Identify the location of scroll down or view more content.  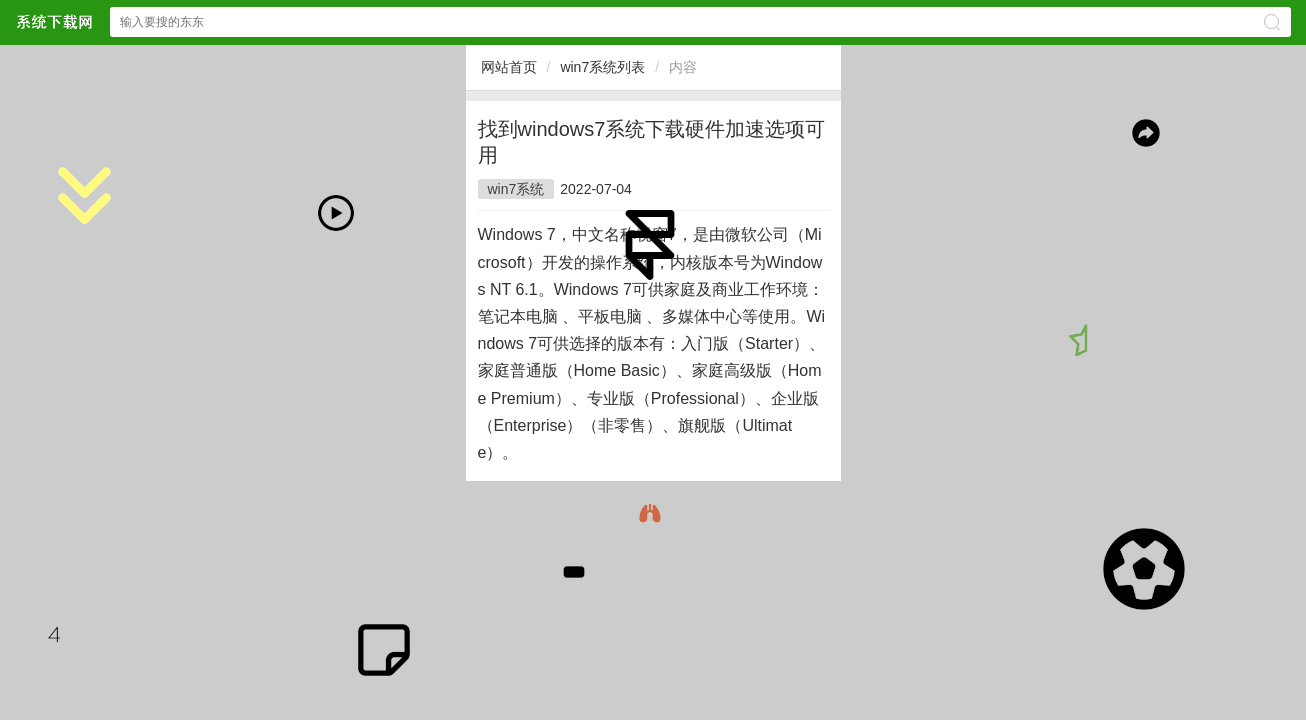
(84, 193).